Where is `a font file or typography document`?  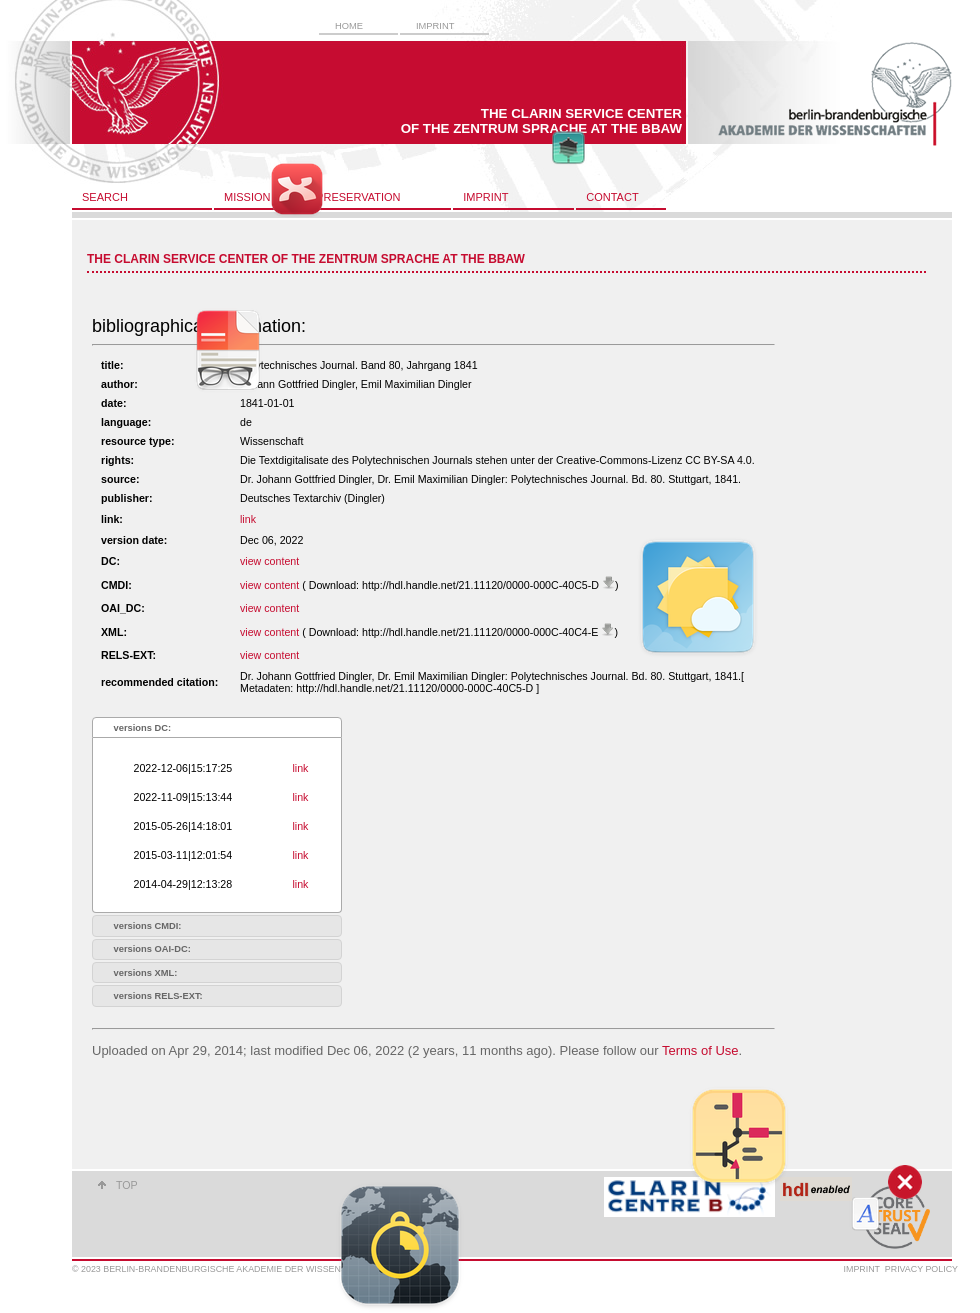
a font file or typography document is located at coordinates (865, 1213).